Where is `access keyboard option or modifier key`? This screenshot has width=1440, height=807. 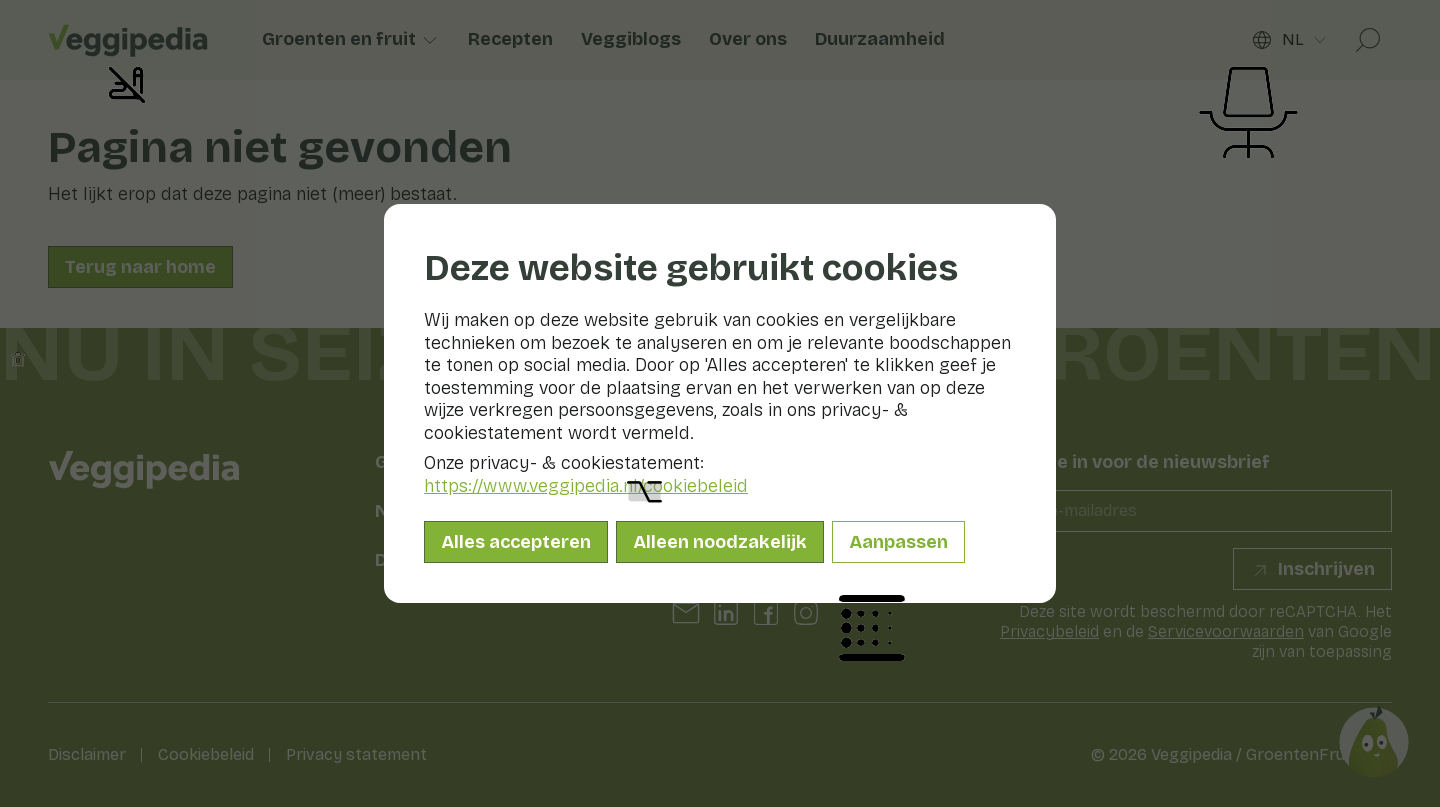 access keyboard option or modifier key is located at coordinates (644, 490).